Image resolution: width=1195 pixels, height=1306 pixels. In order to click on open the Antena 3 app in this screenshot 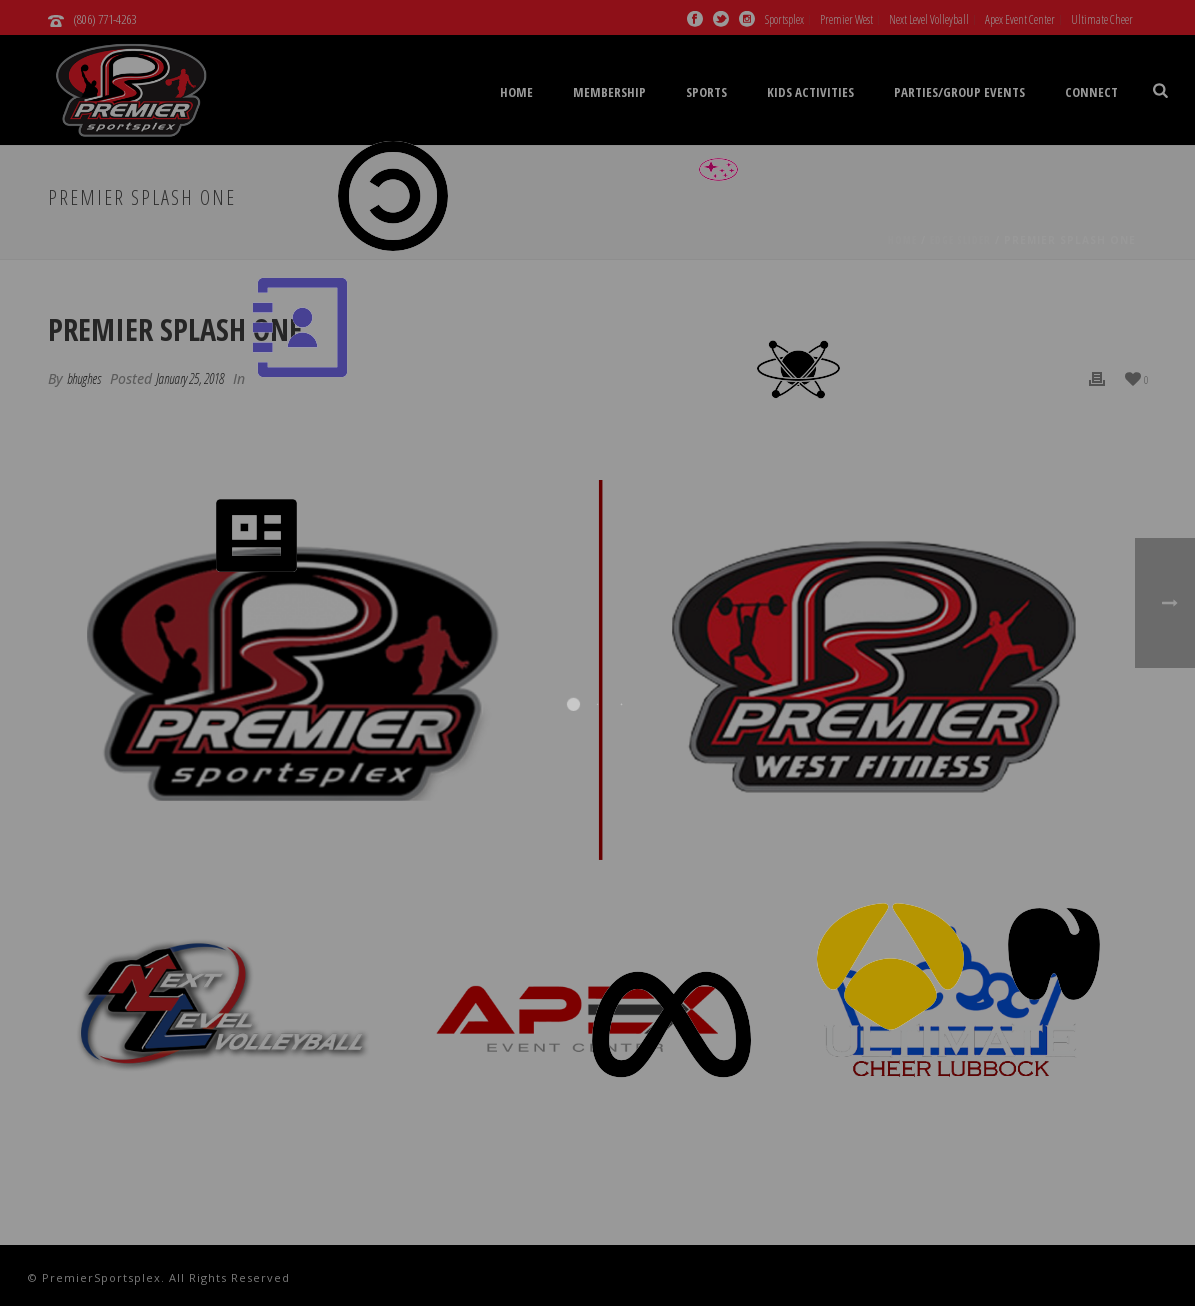, I will do `click(890, 966)`.